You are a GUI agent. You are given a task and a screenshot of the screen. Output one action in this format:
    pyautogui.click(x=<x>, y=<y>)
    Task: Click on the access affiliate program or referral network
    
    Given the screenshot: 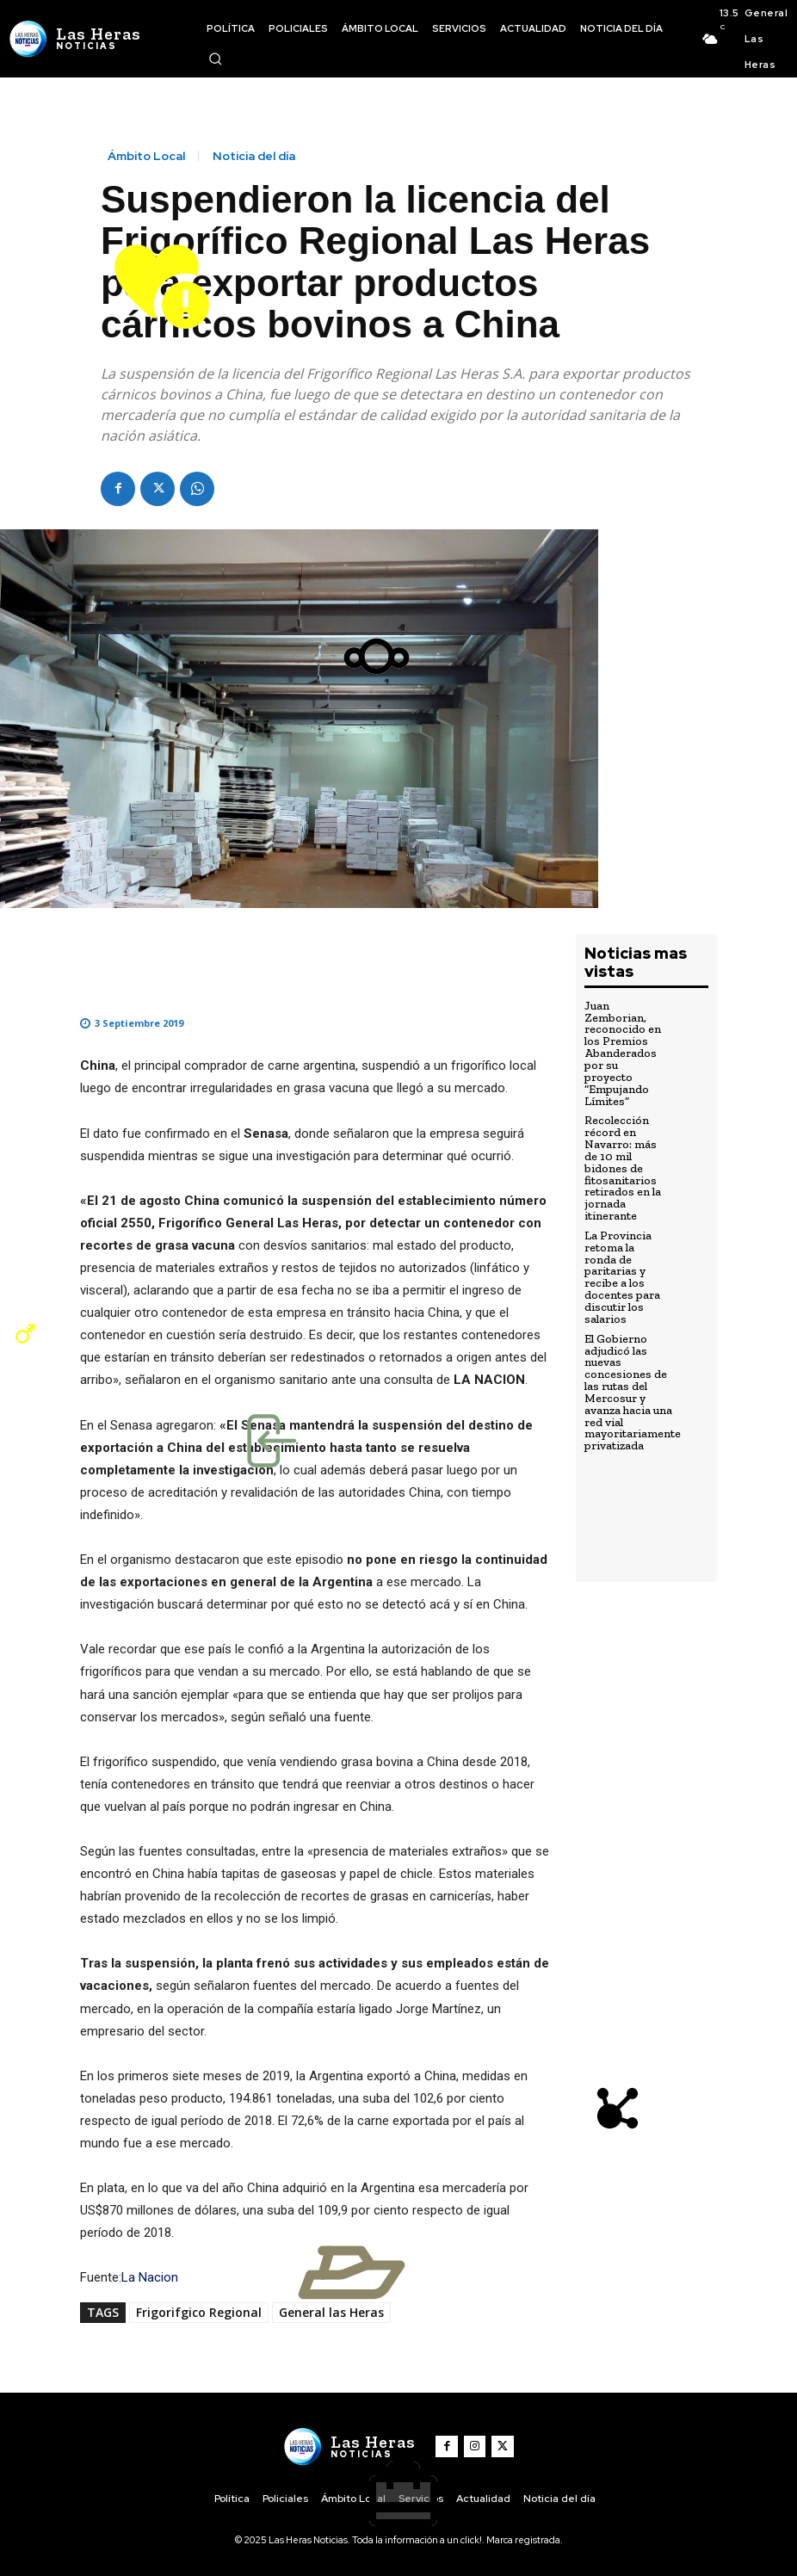 What is the action you would take?
    pyautogui.click(x=617, y=2108)
    